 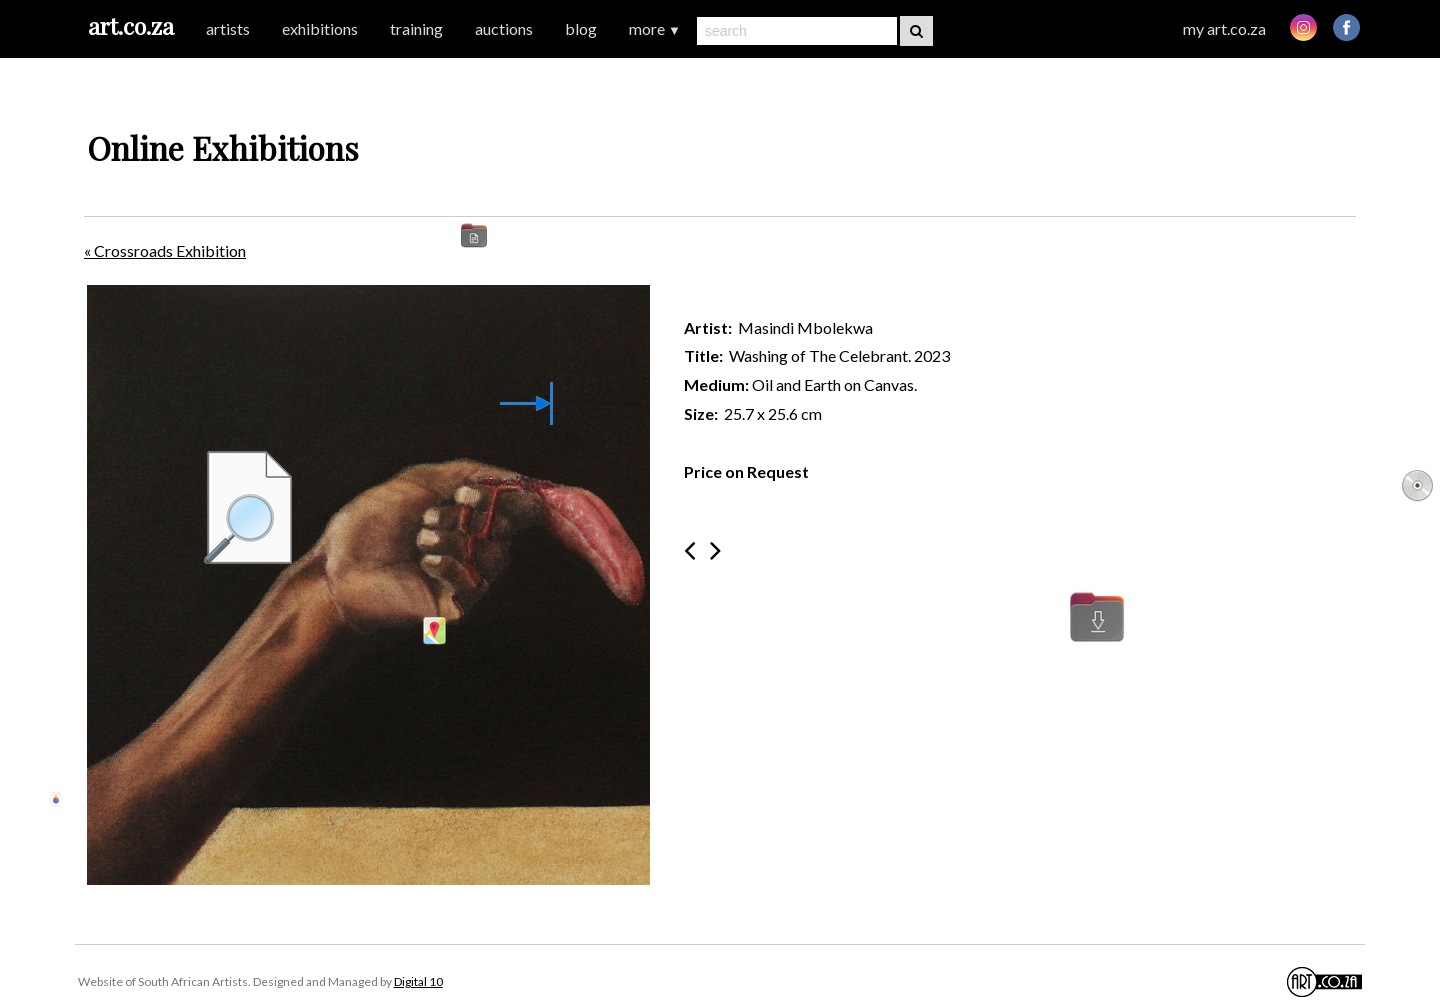 I want to click on a gpx file containing gps route or track data, so click(x=434, y=630).